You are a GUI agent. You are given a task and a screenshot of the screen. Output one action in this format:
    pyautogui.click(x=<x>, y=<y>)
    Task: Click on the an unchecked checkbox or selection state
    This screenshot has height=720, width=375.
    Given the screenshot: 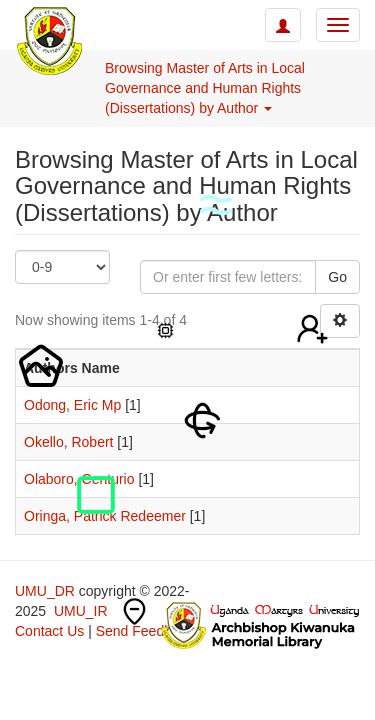 What is the action you would take?
    pyautogui.click(x=96, y=495)
    